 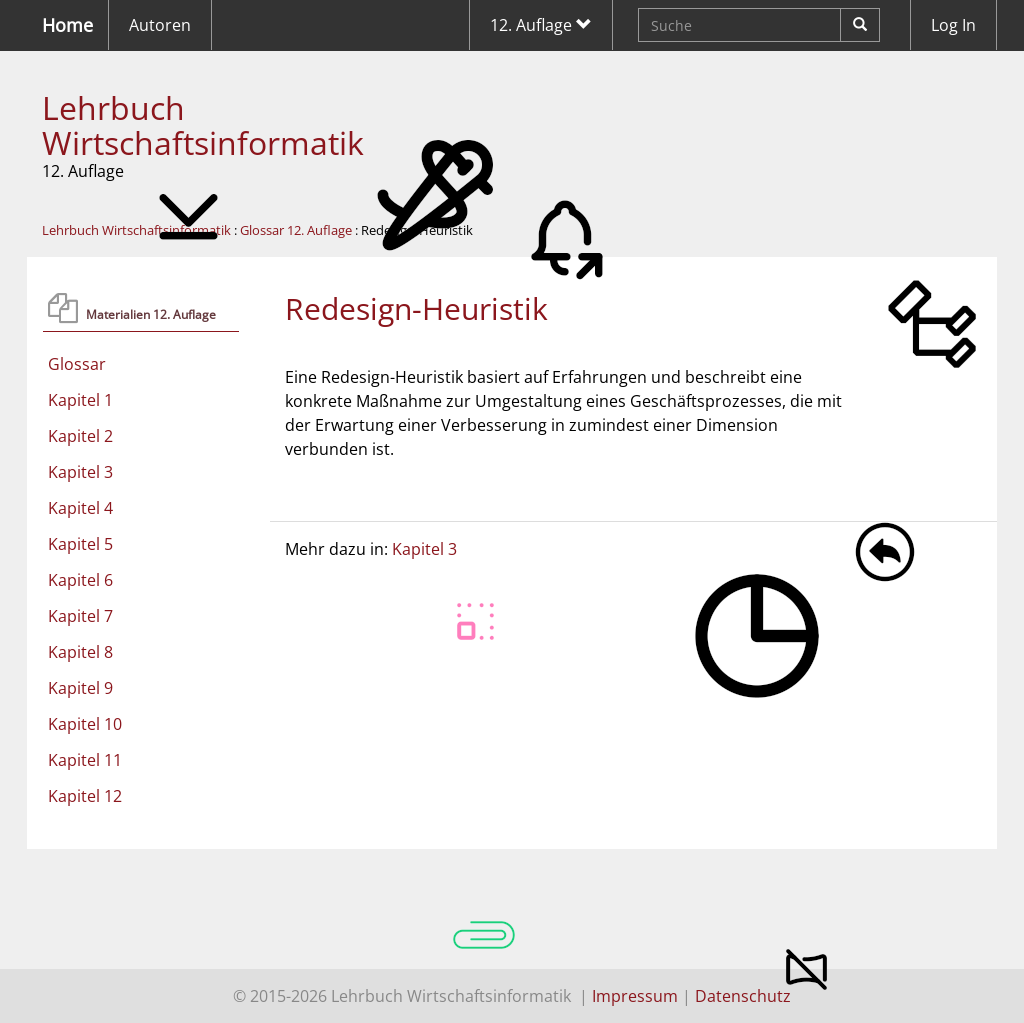 What do you see at coordinates (806, 969) in the screenshot?
I see `disable horizontal panorama mode` at bounding box center [806, 969].